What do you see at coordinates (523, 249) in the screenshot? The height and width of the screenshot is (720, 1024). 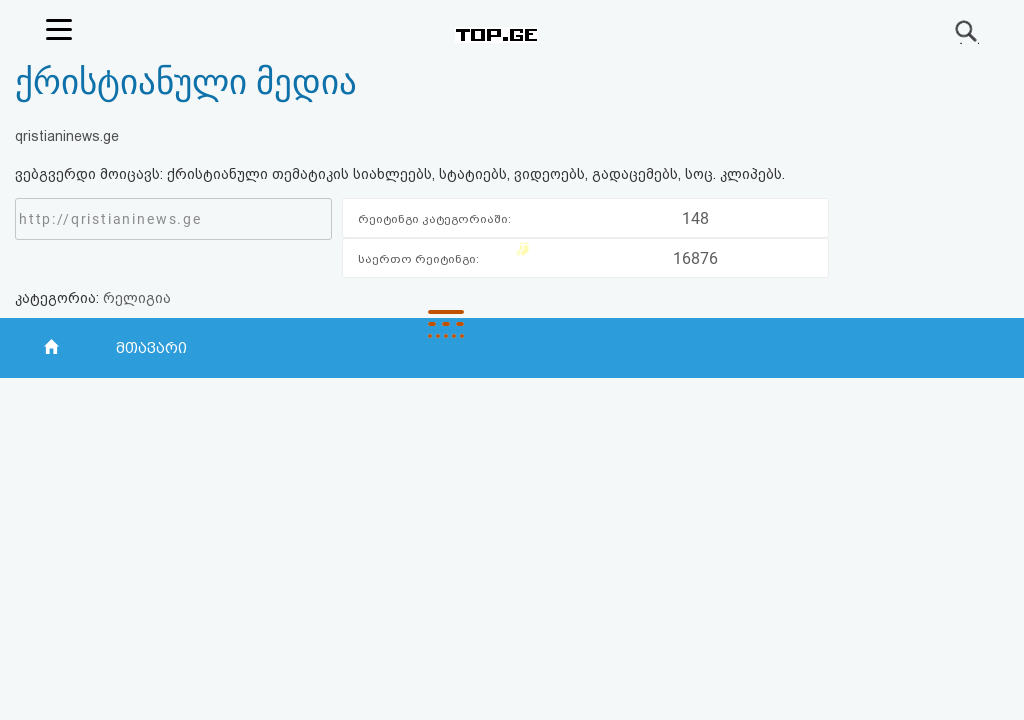 I see `browse socks or hosiery products` at bounding box center [523, 249].